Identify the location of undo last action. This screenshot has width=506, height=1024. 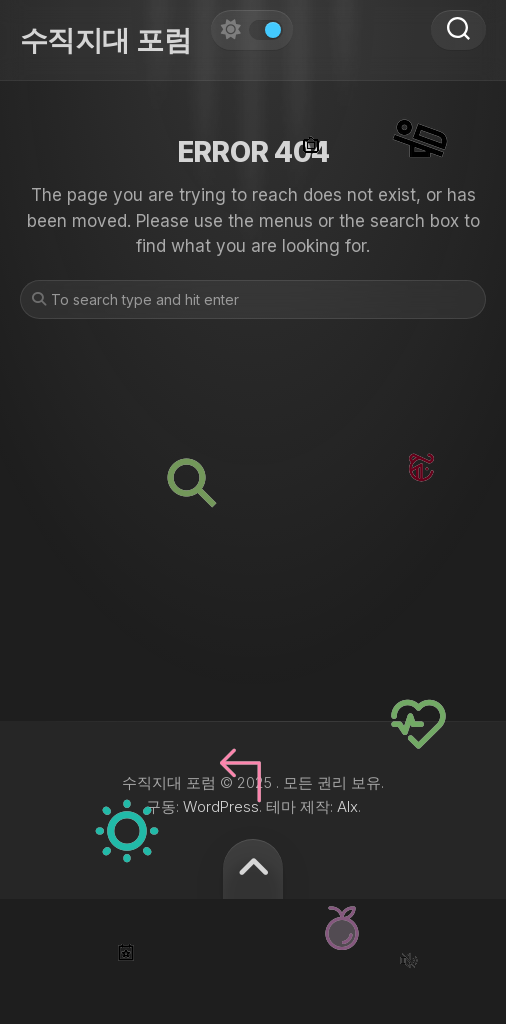
(242, 775).